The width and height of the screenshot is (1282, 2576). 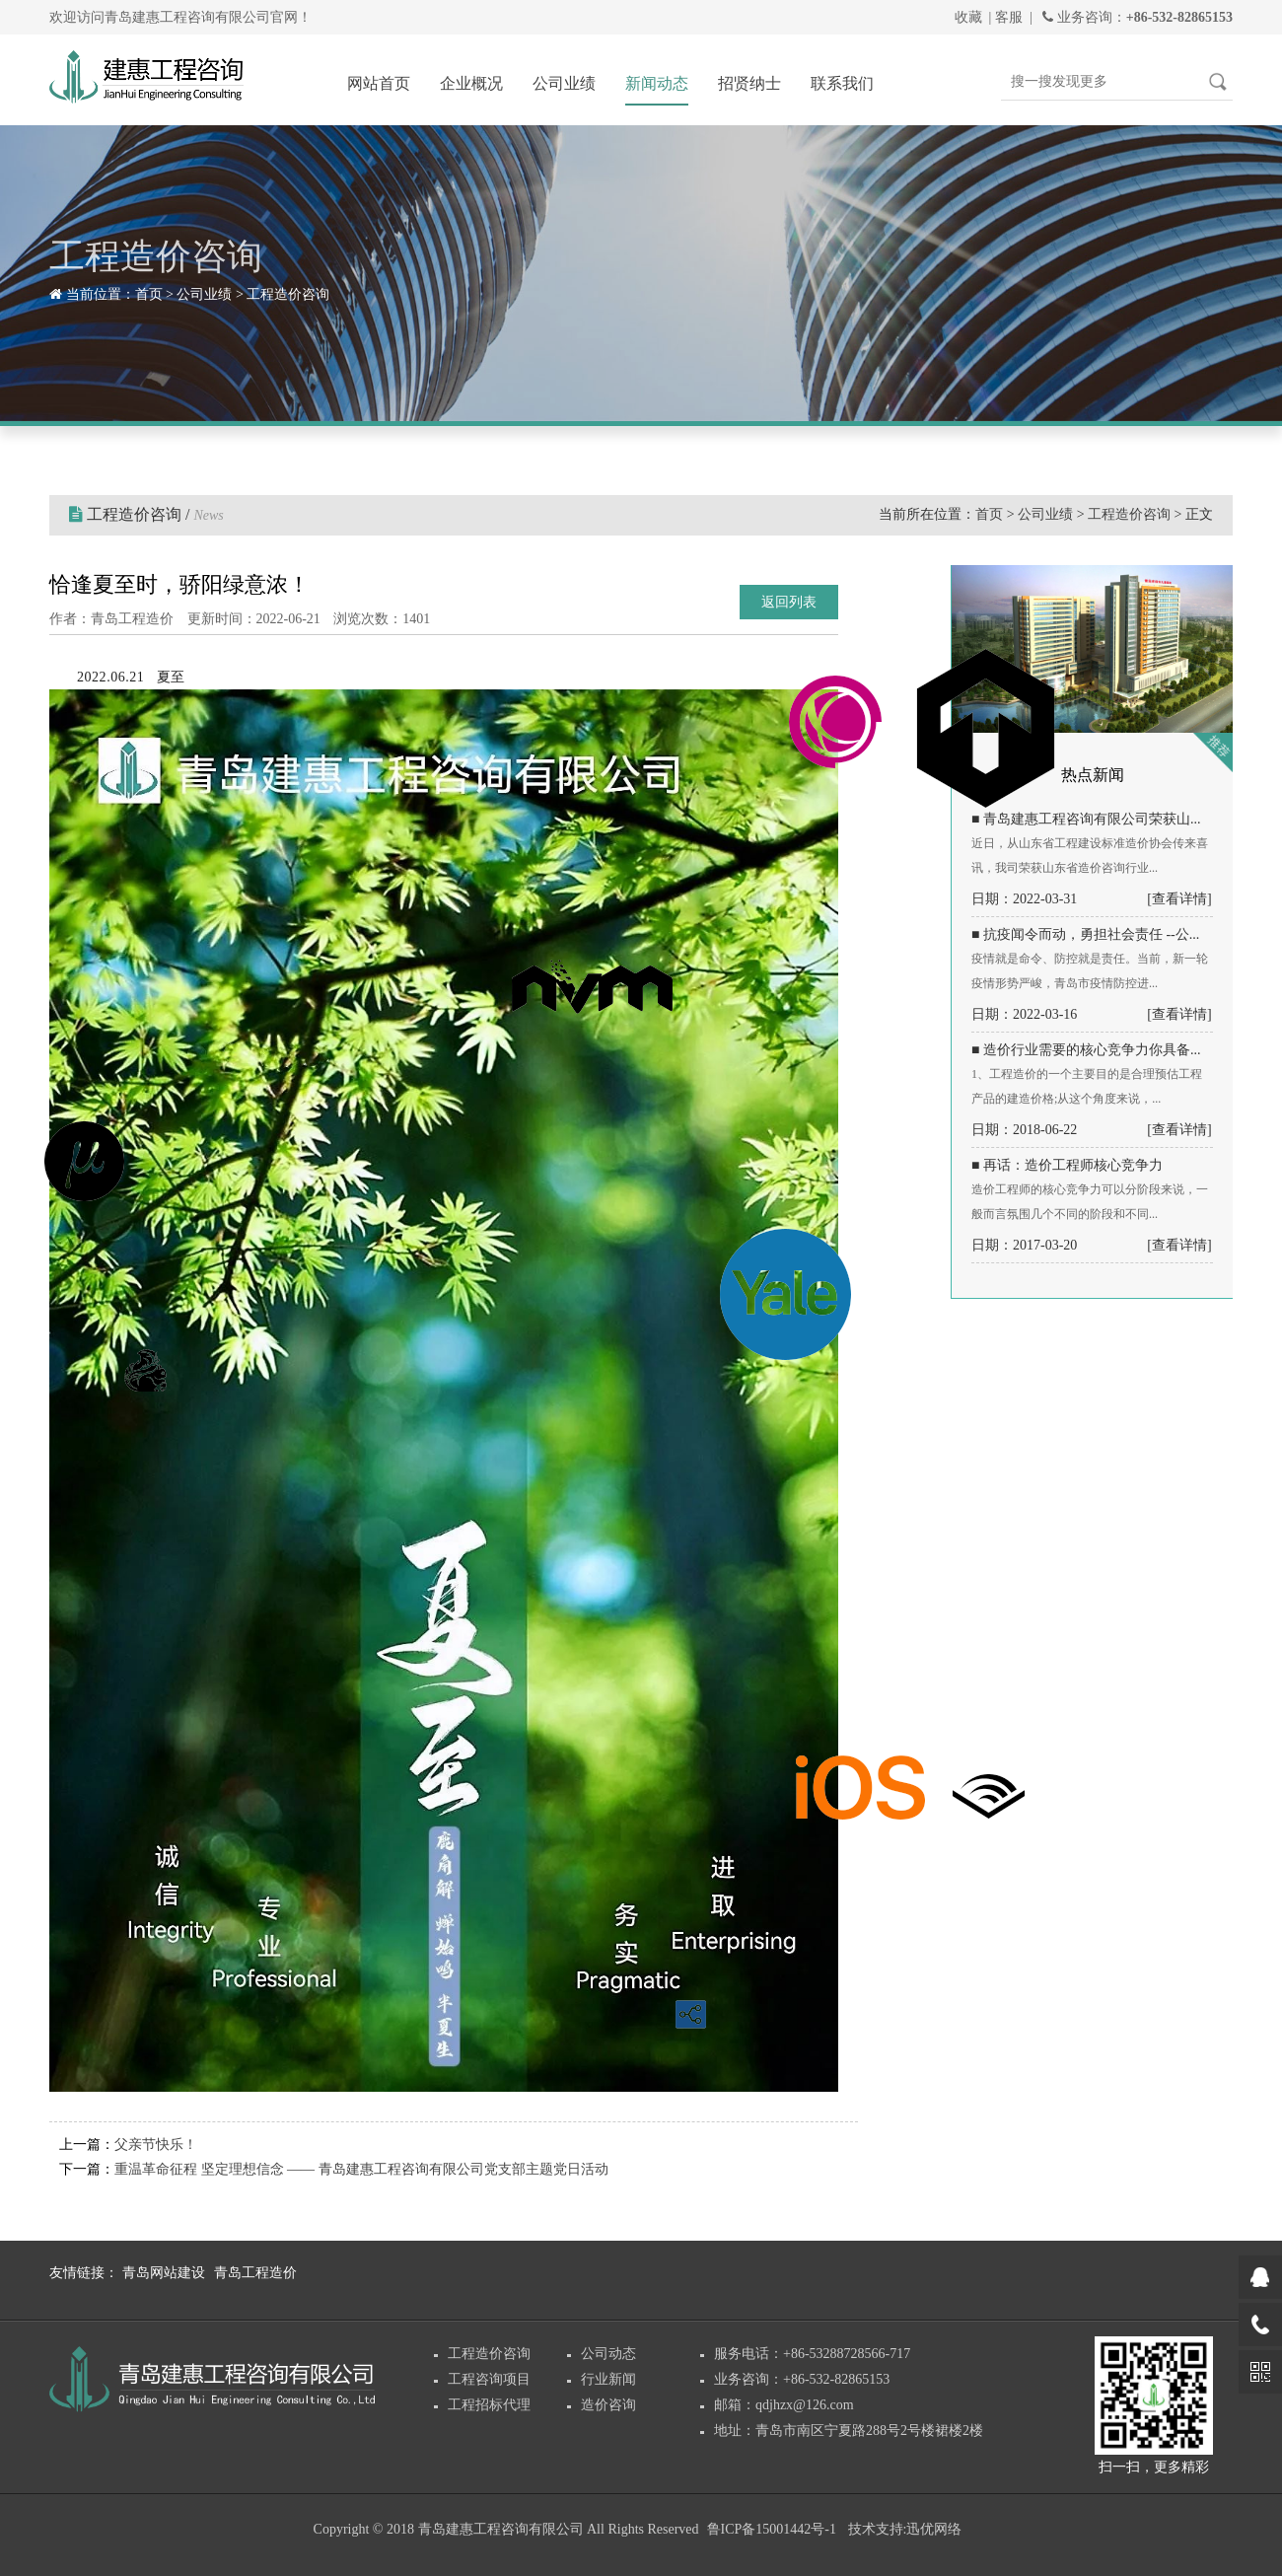 I want to click on open checkmk monitoring dashboard, so click(x=985, y=728).